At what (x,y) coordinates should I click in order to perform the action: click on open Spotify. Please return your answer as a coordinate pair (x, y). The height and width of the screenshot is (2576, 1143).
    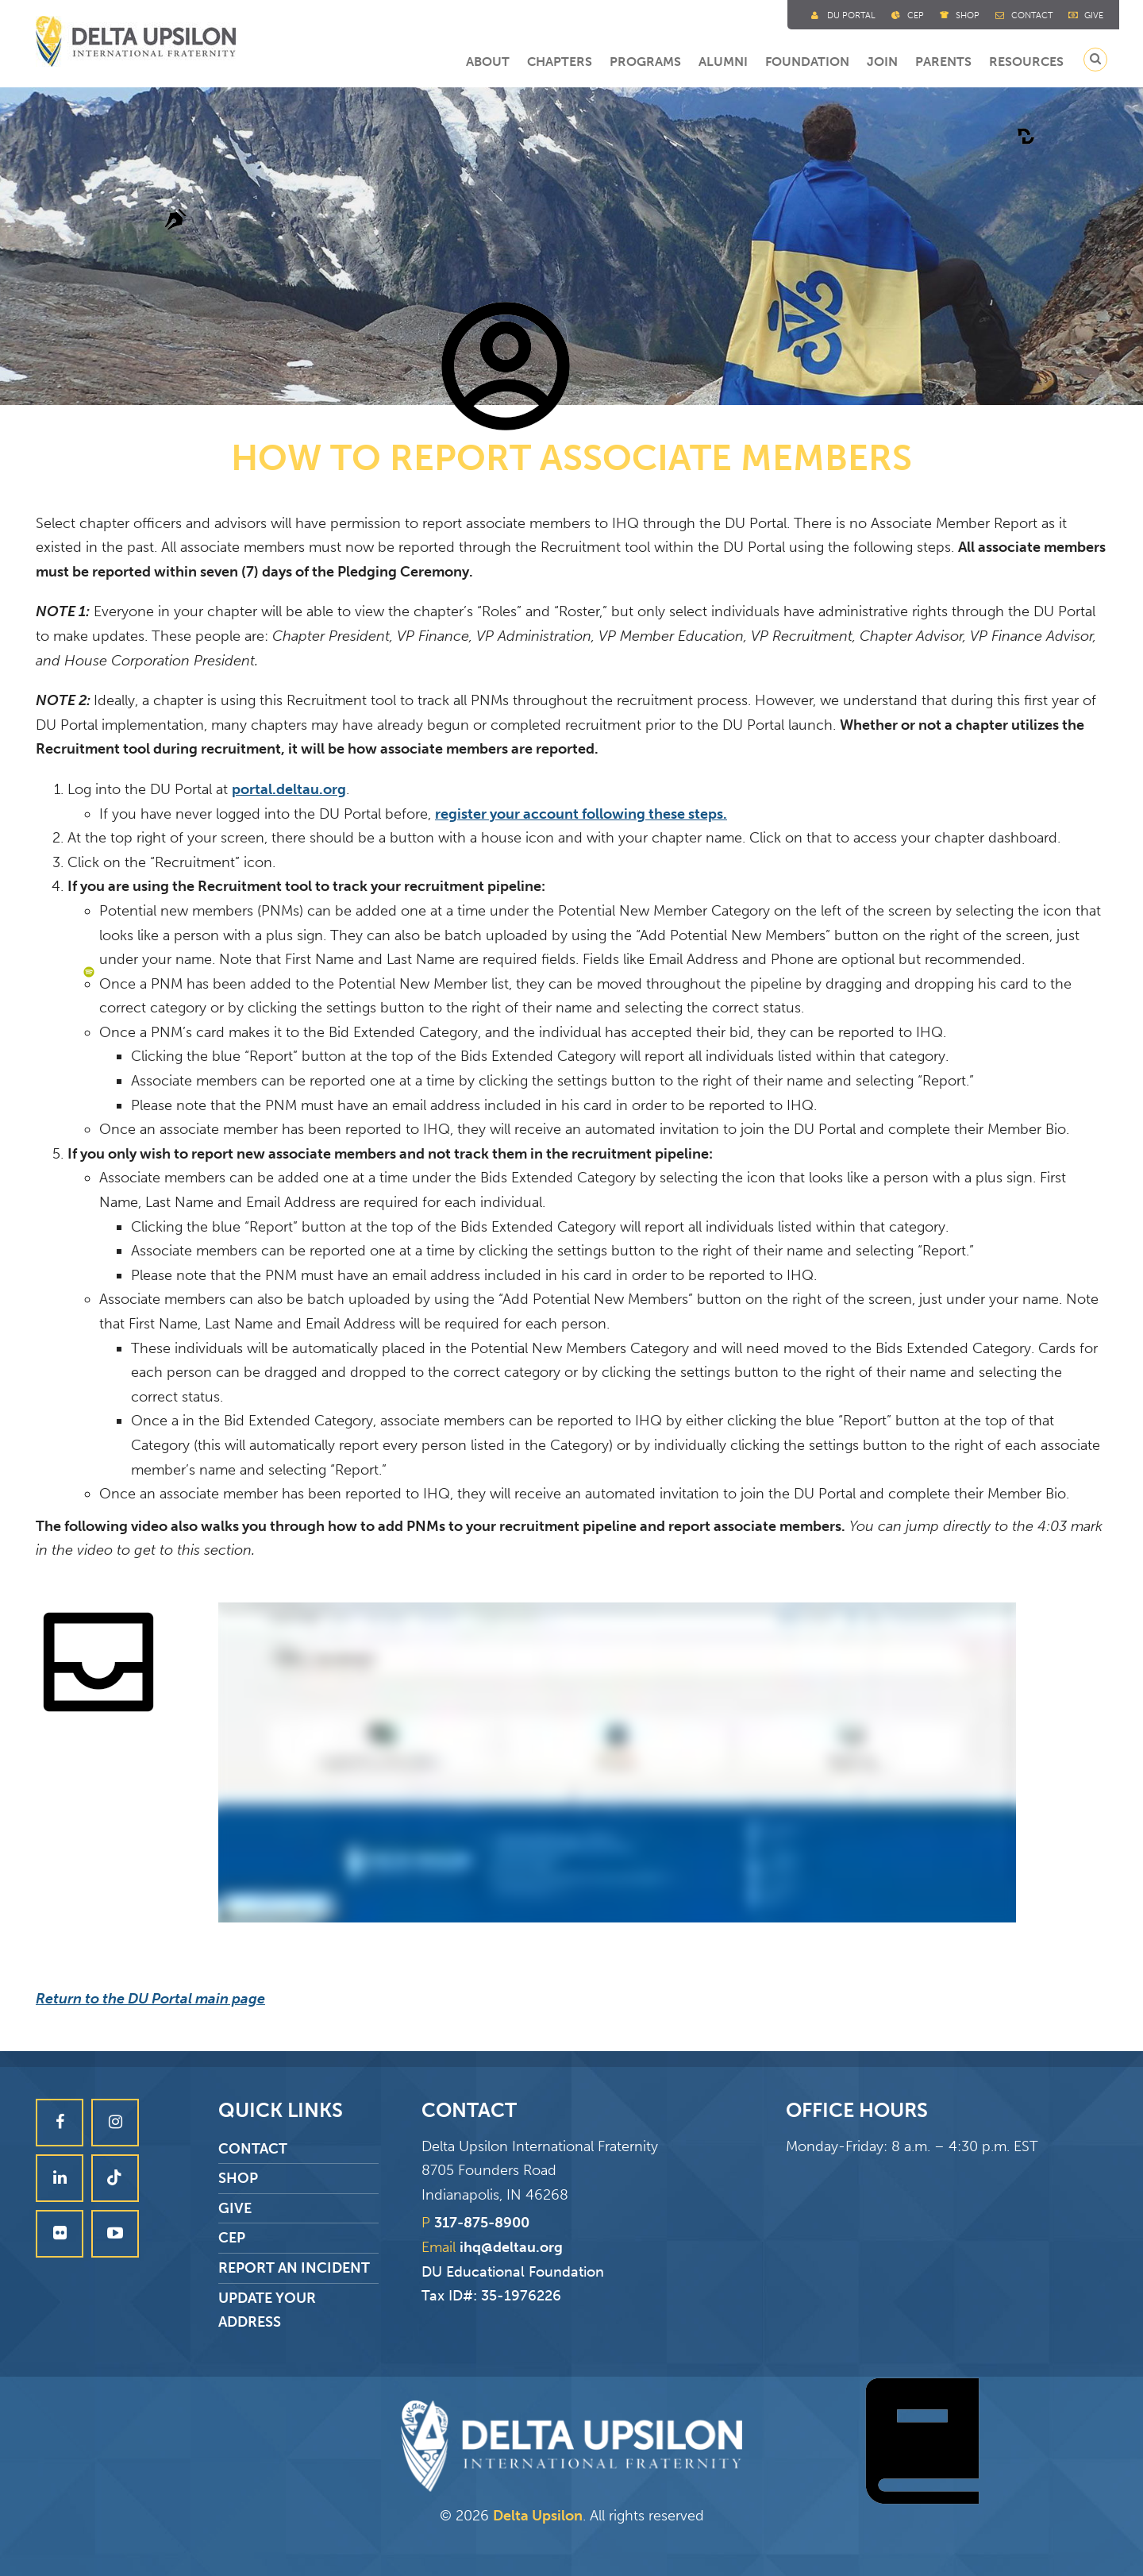
    Looking at the image, I should click on (89, 972).